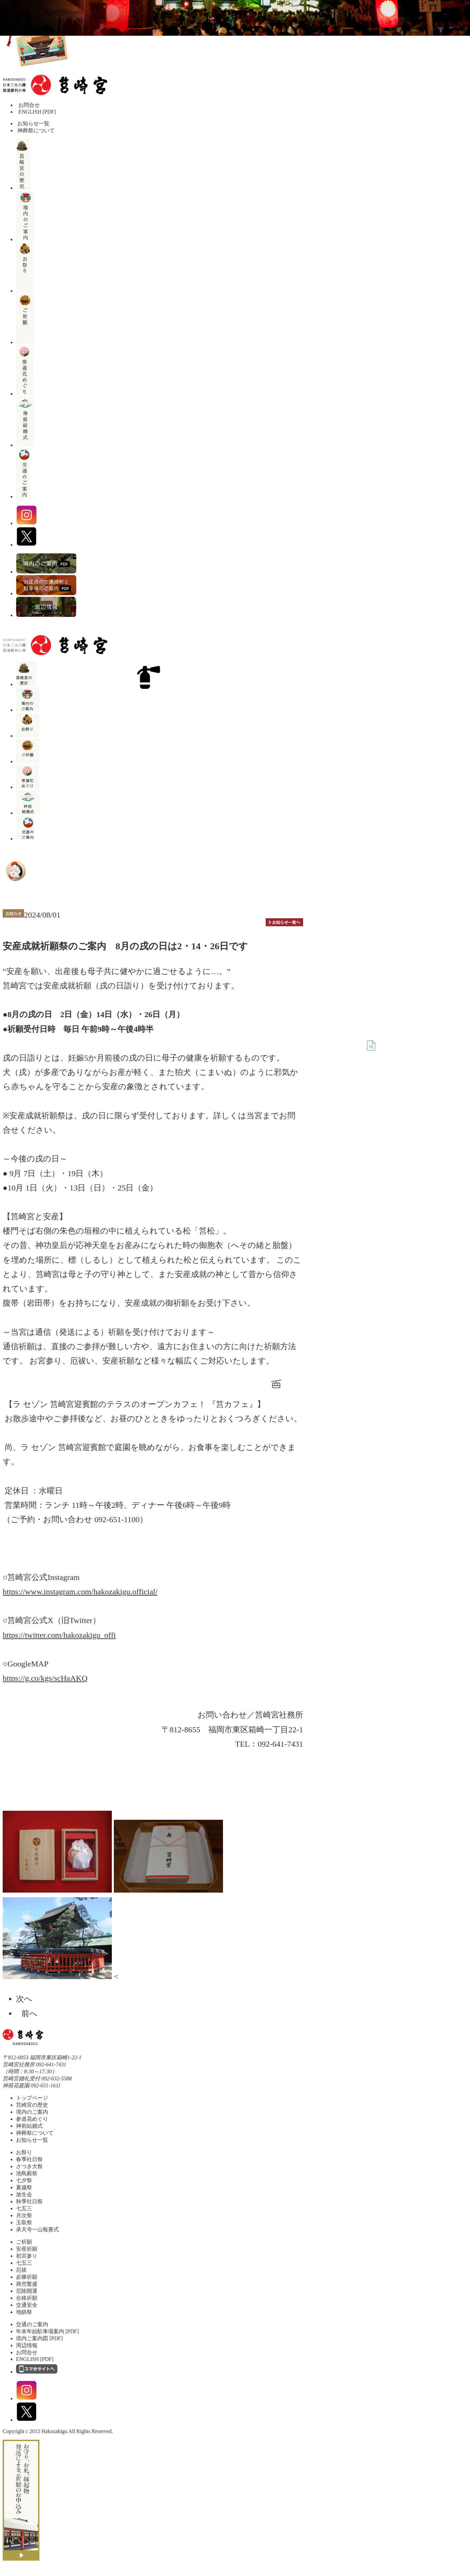 The width and height of the screenshot is (470, 2576). What do you see at coordinates (149, 677) in the screenshot?
I see `fire safety equipment indicator` at bounding box center [149, 677].